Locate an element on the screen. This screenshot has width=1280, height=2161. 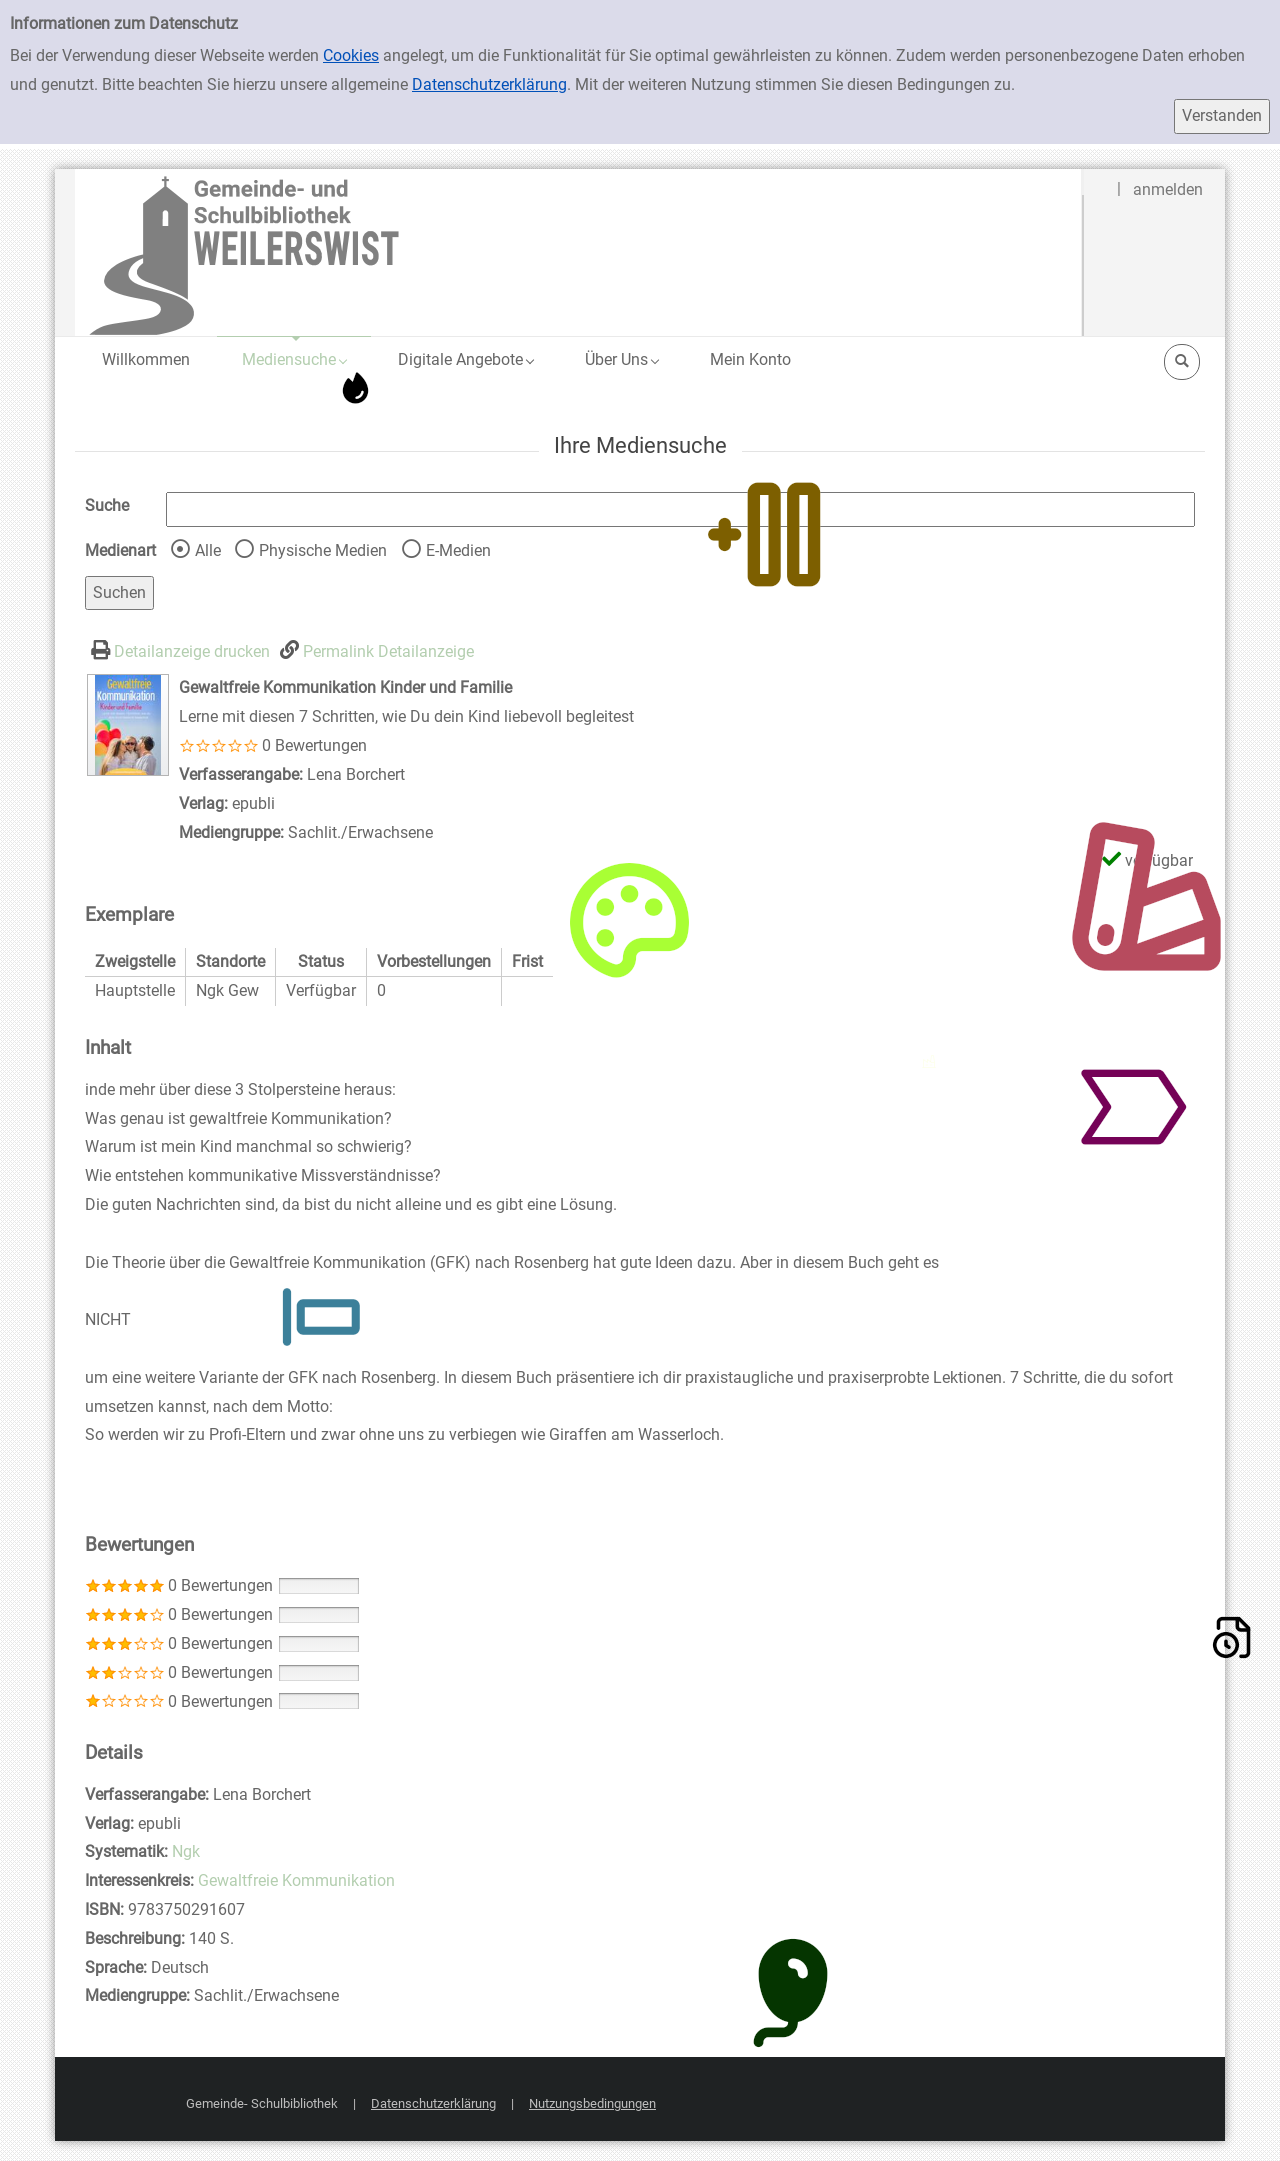
add a tag or label to an item is located at coordinates (1130, 1107).